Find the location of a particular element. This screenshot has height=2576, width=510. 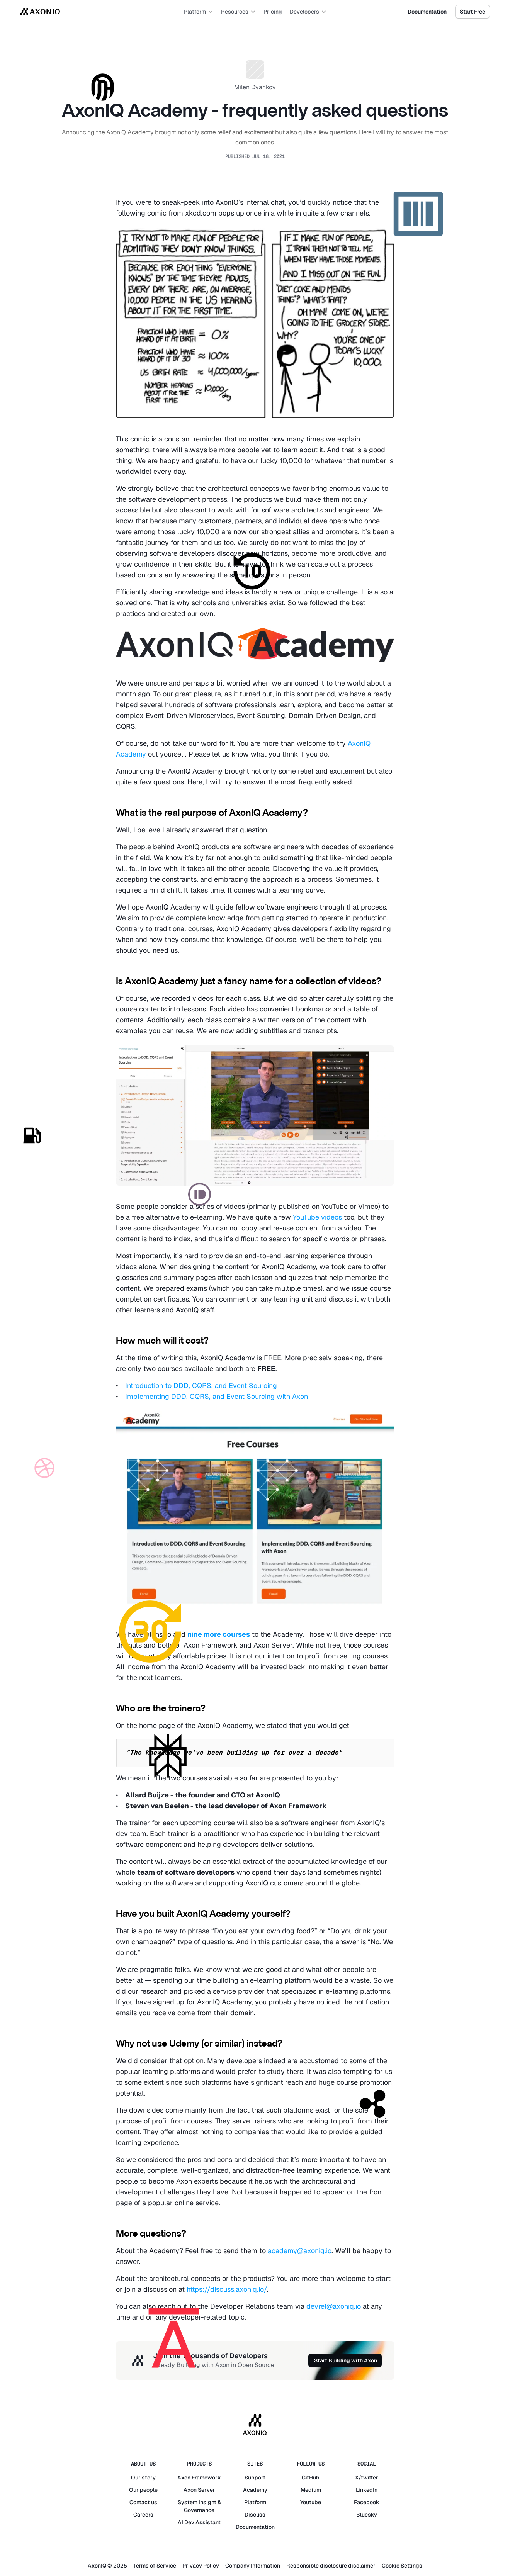

skip back 10 seconds in media playback is located at coordinates (252, 571).